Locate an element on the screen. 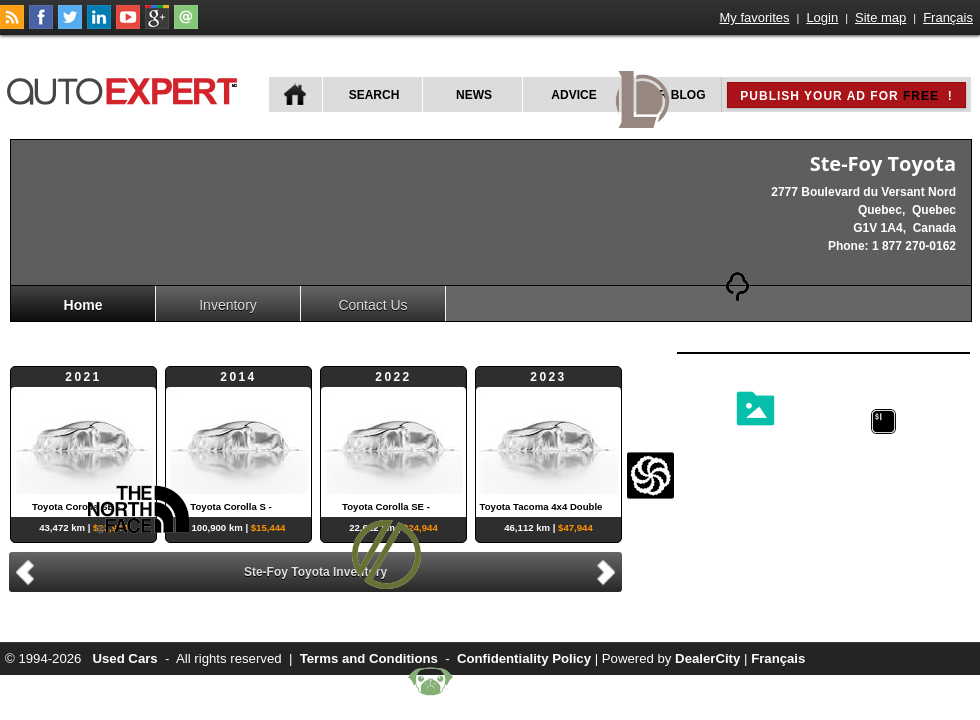 The width and height of the screenshot is (980, 720). odin programming language logo is located at coordinates (386, 554).